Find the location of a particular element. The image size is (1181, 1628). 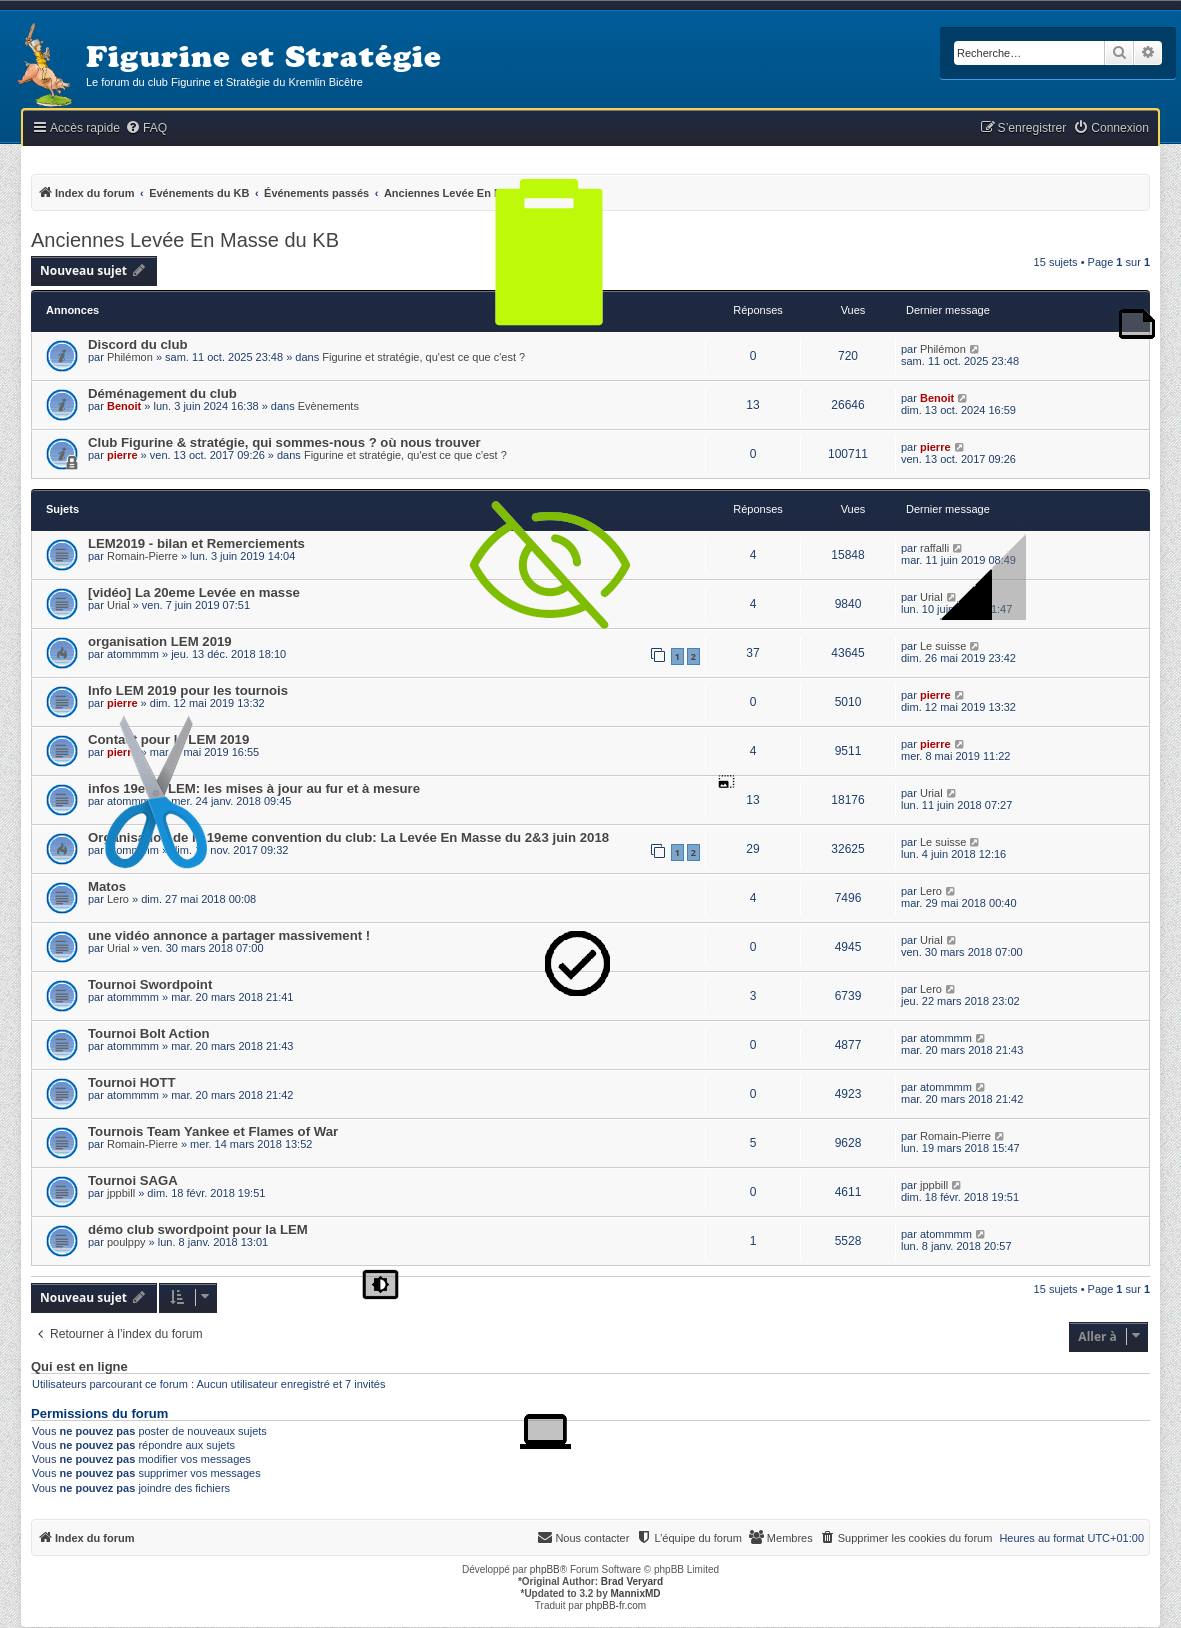

create a new note is located at coordinates (1137, 324).